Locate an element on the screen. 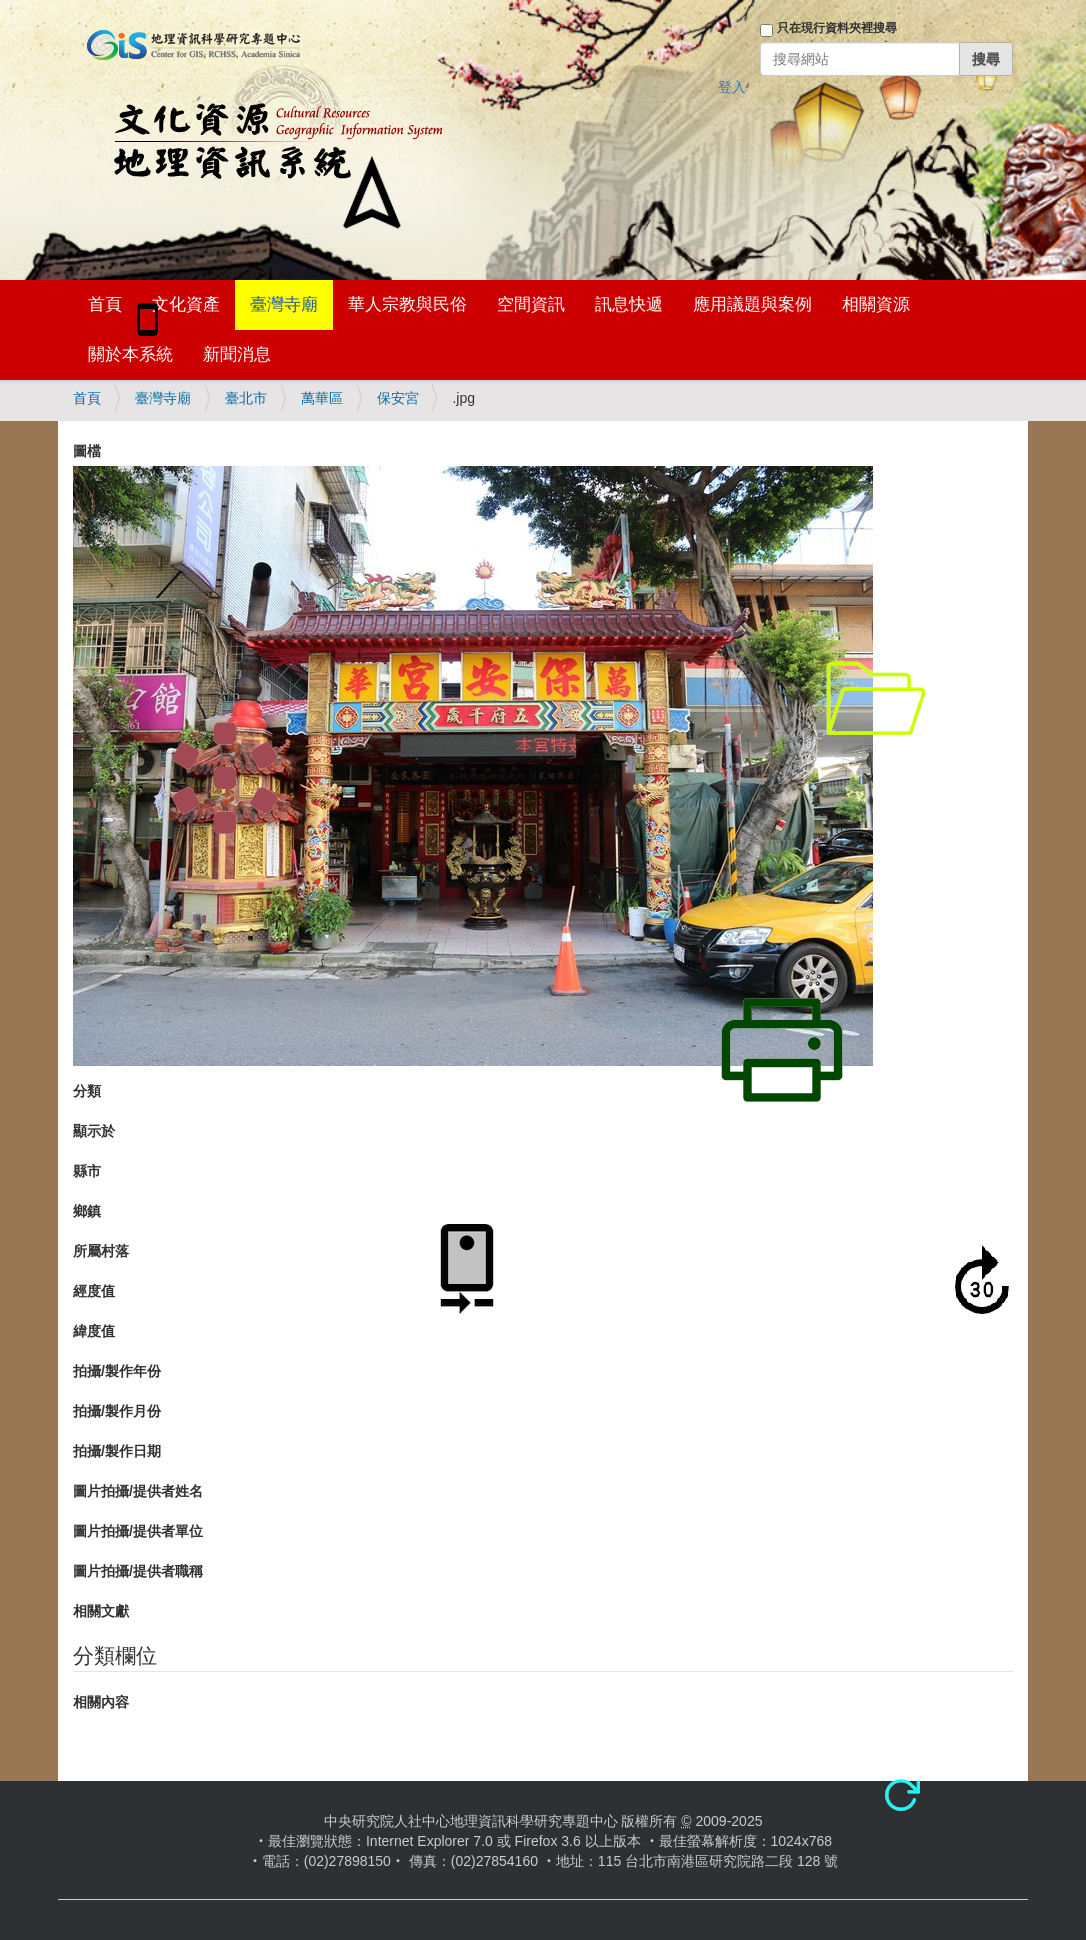 The height and width of the screenshot is (1940, 1086). start navigation to destination is located at coordinates (372, 194).